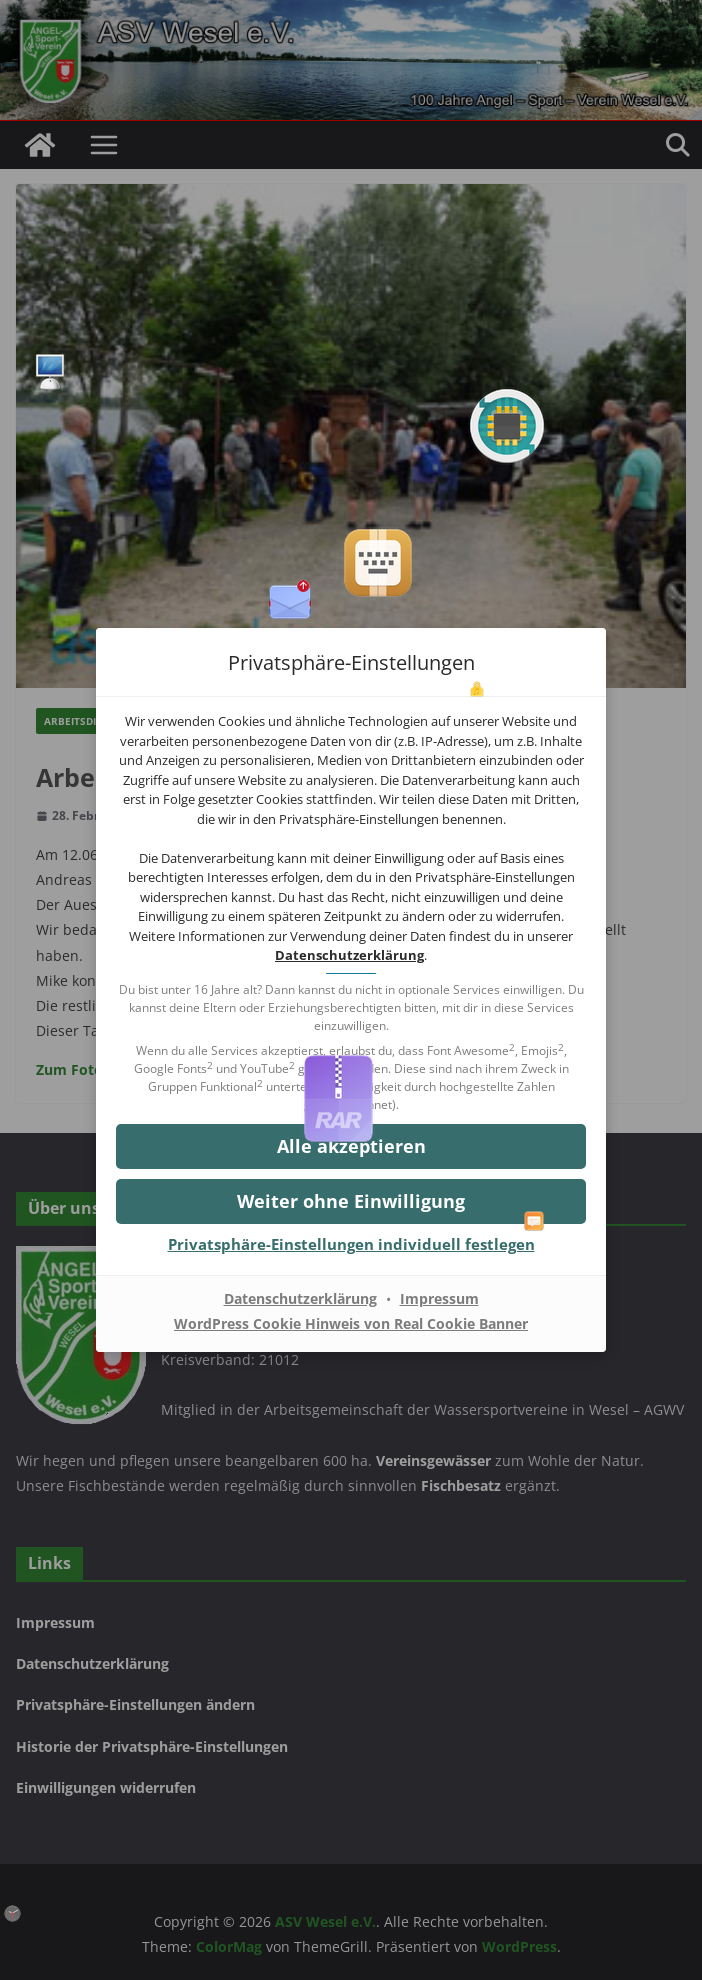 The width and height of the screenshot is (702, 1980). Describe the element at coordinates (534, 1221) in the screenshot. I see `open chatty messaging app` at that location.